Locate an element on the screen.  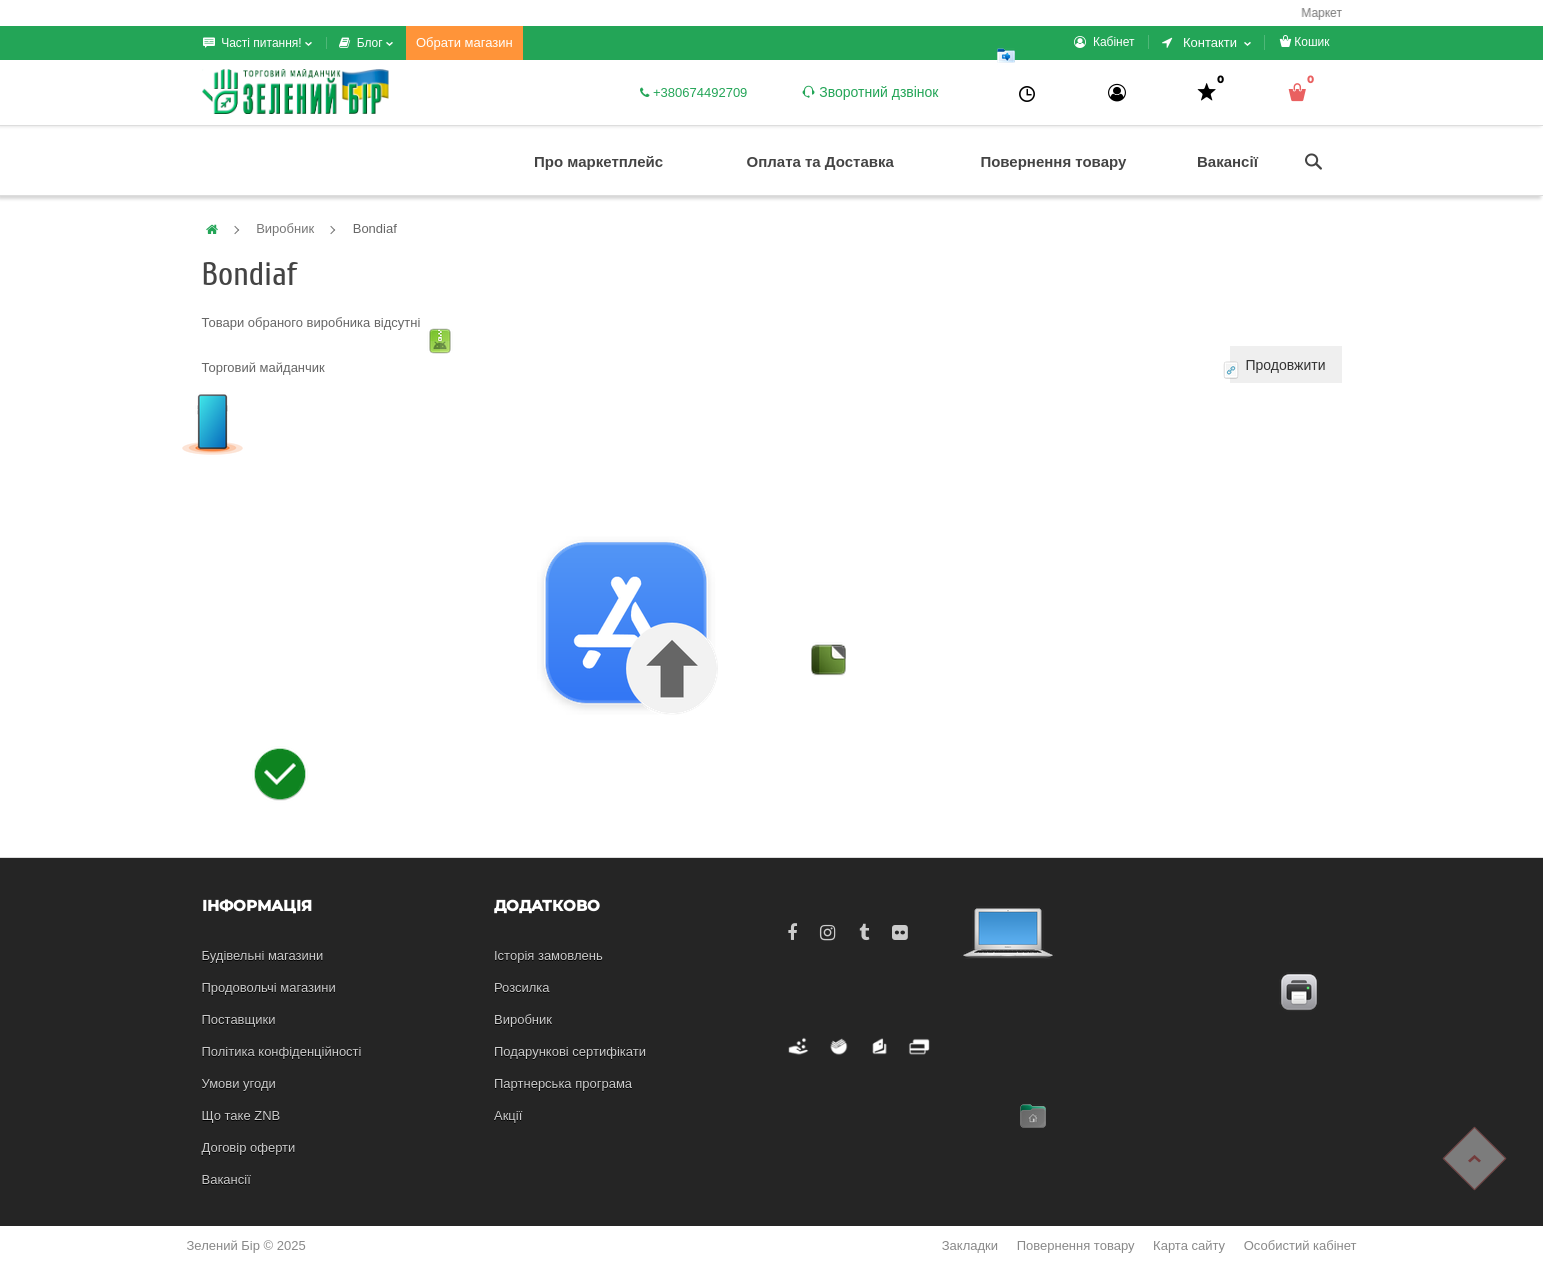
indicates this macbook air in system preferences is located at coordinates (1008, 926).